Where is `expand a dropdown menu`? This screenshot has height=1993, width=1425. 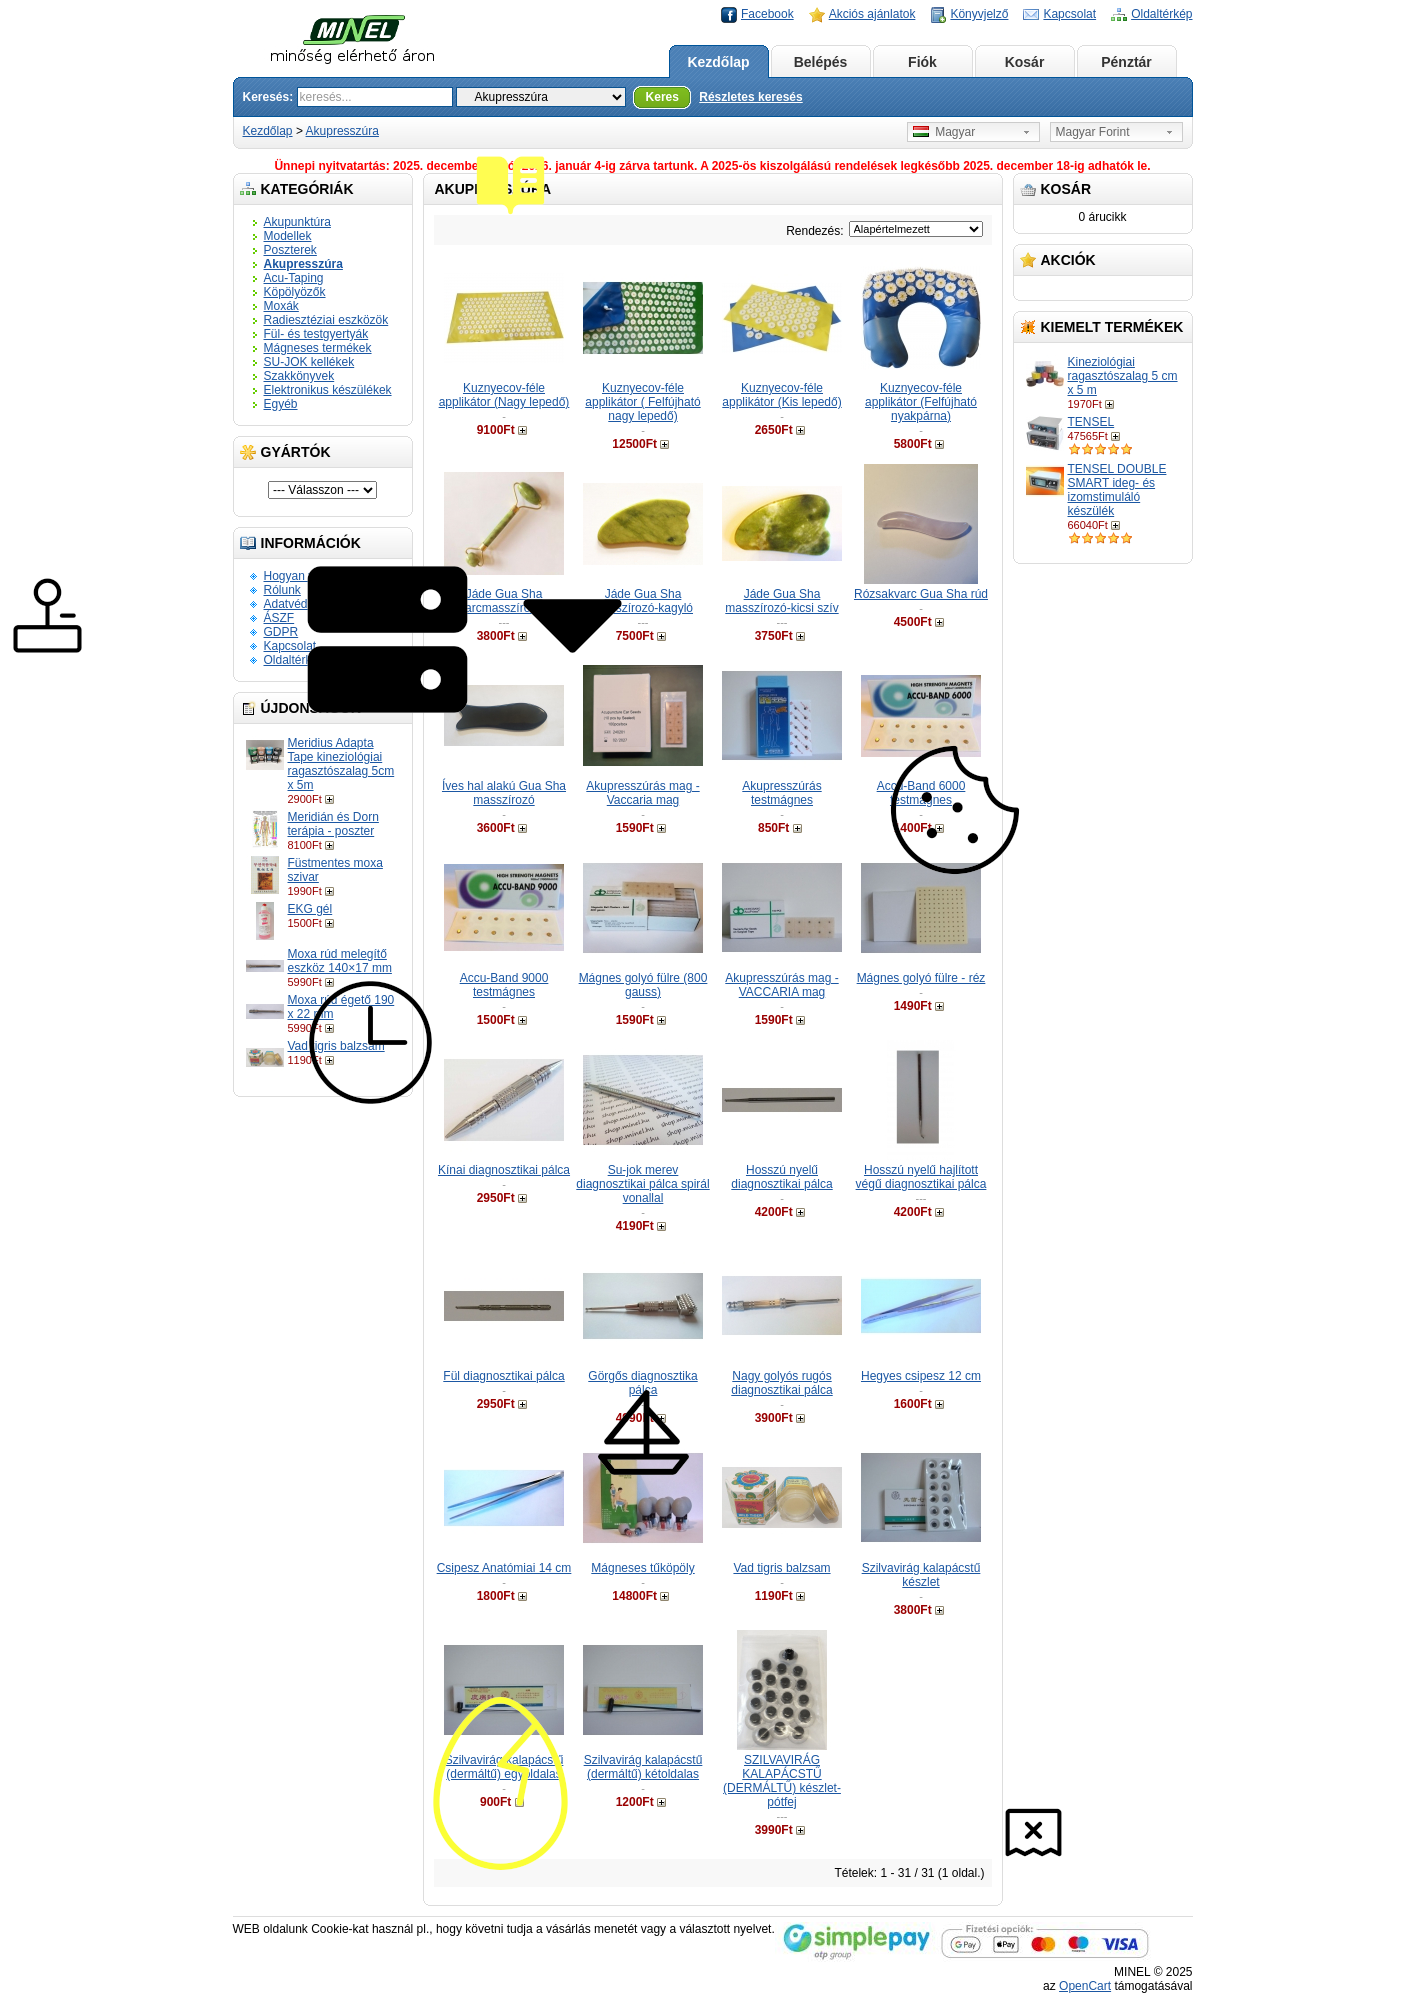 expand a dropdown menu is located at coordinates (572, 621).